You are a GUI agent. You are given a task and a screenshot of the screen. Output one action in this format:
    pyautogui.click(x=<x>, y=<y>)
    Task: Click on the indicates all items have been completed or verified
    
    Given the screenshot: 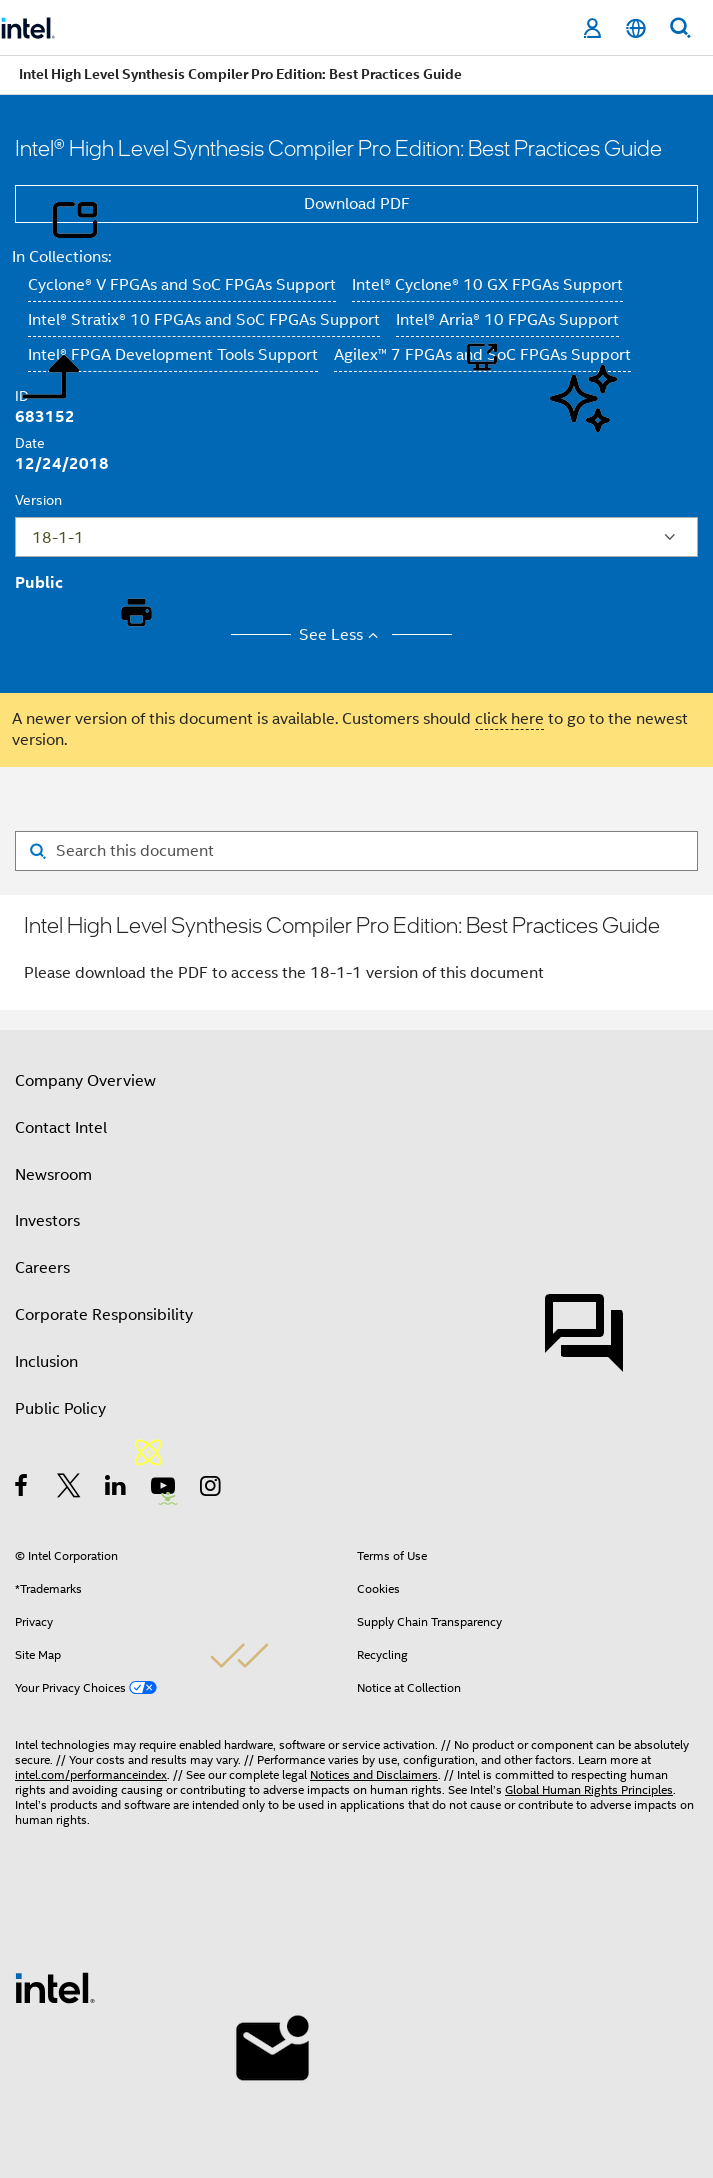 What is the action you would take?
    pyautogui.click(x=239, y=1656)
    